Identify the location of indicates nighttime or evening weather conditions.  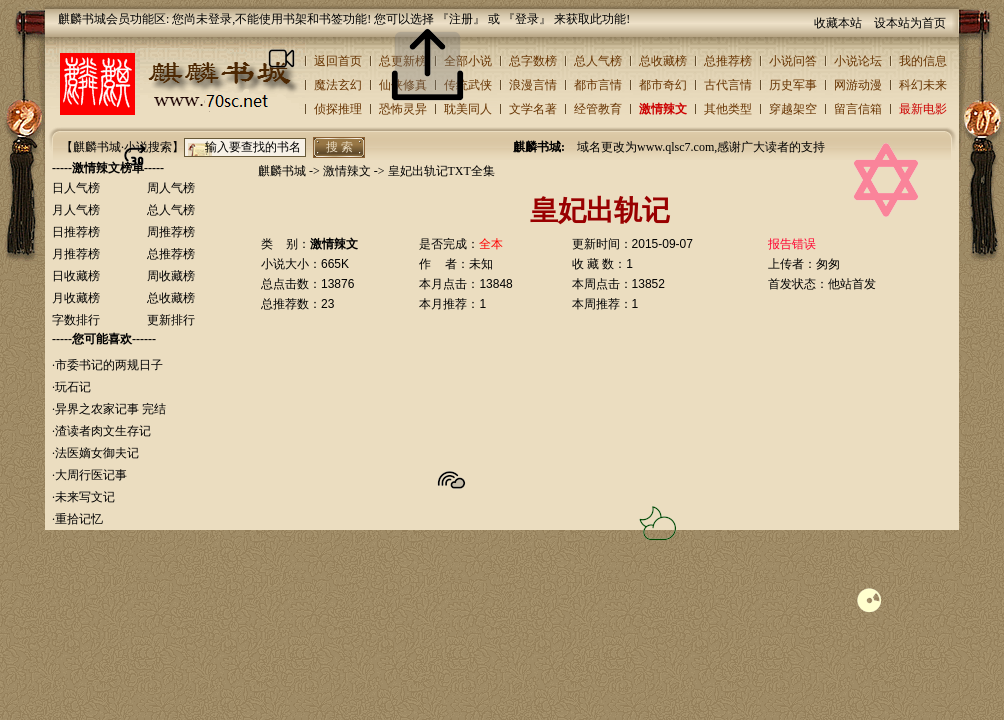
(657, 525).